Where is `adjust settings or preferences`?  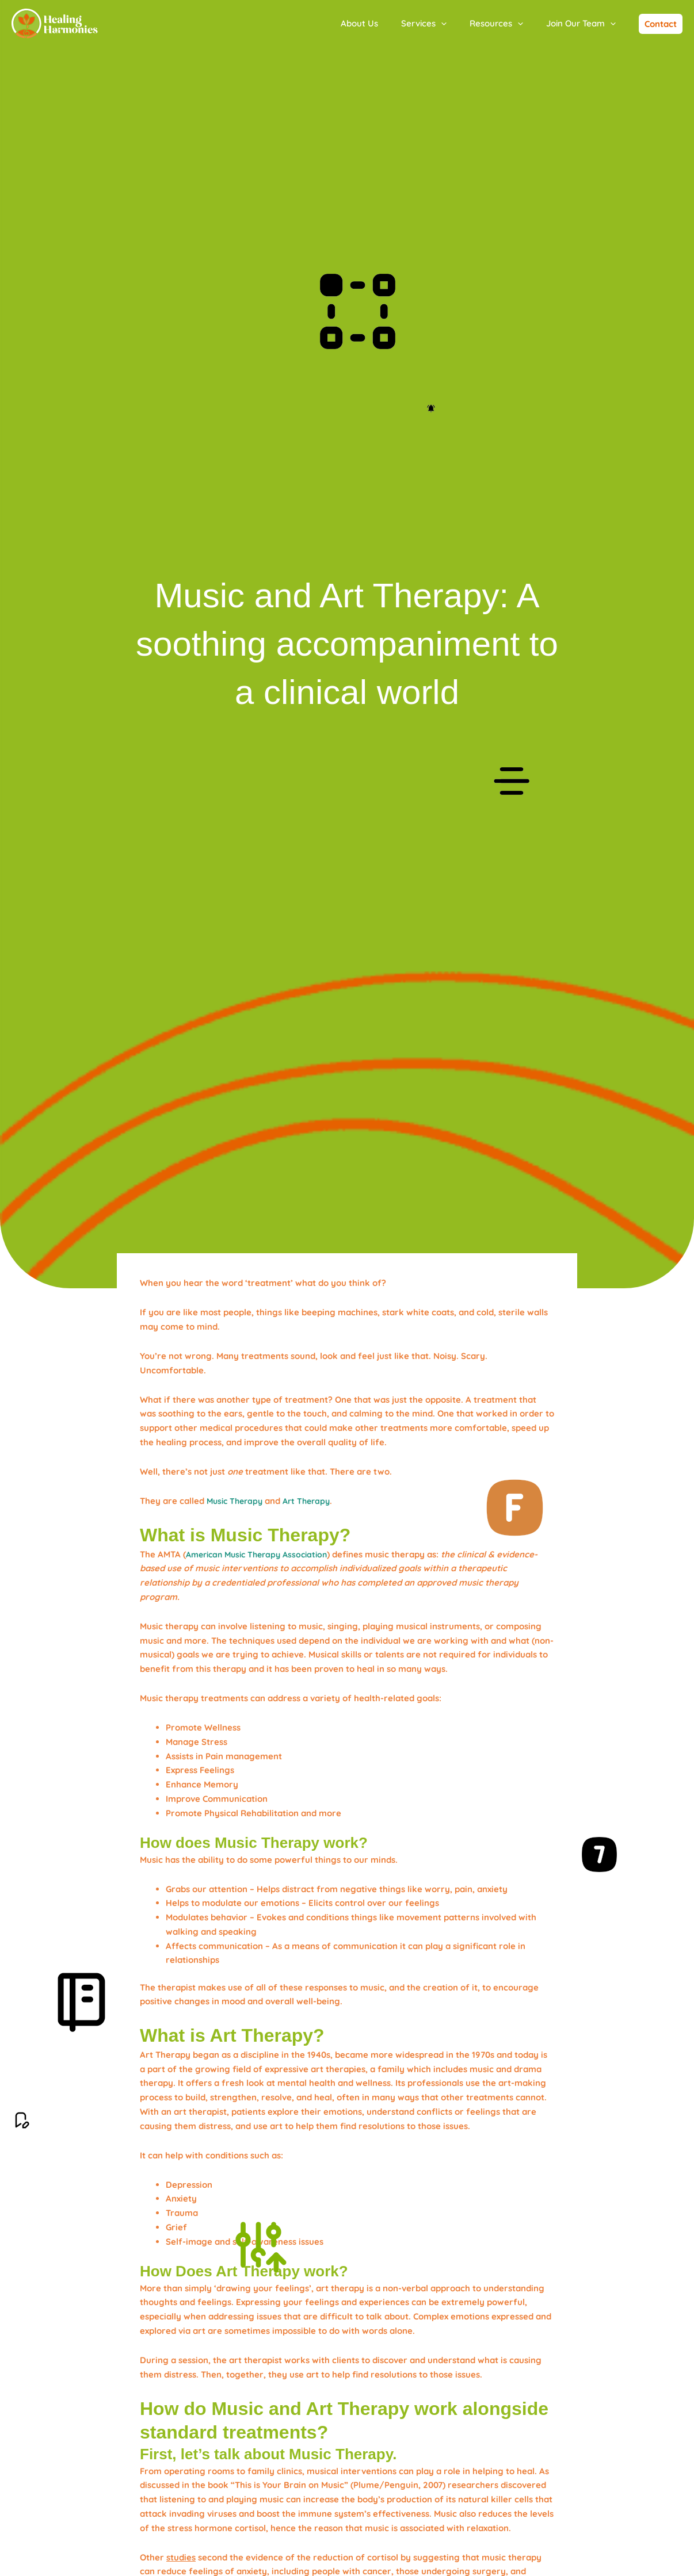
adjust settings or preferences is located at coordinates (258, 2245).